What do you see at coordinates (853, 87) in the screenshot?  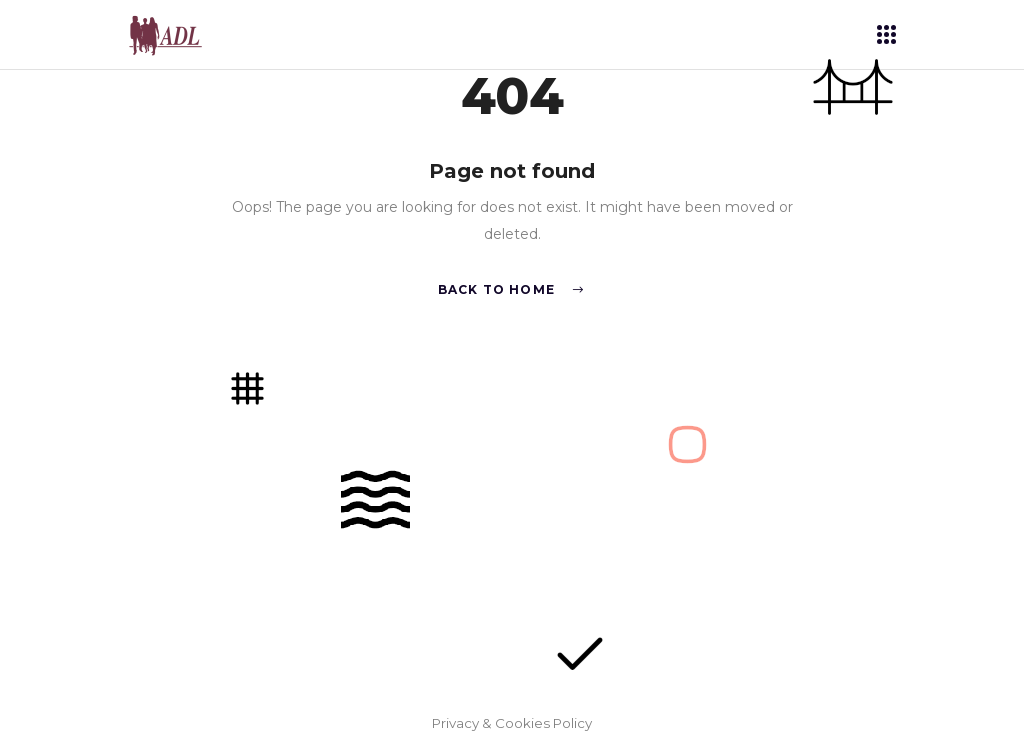 I see `view bridge or crossing information` at bounding box center [853, 87].